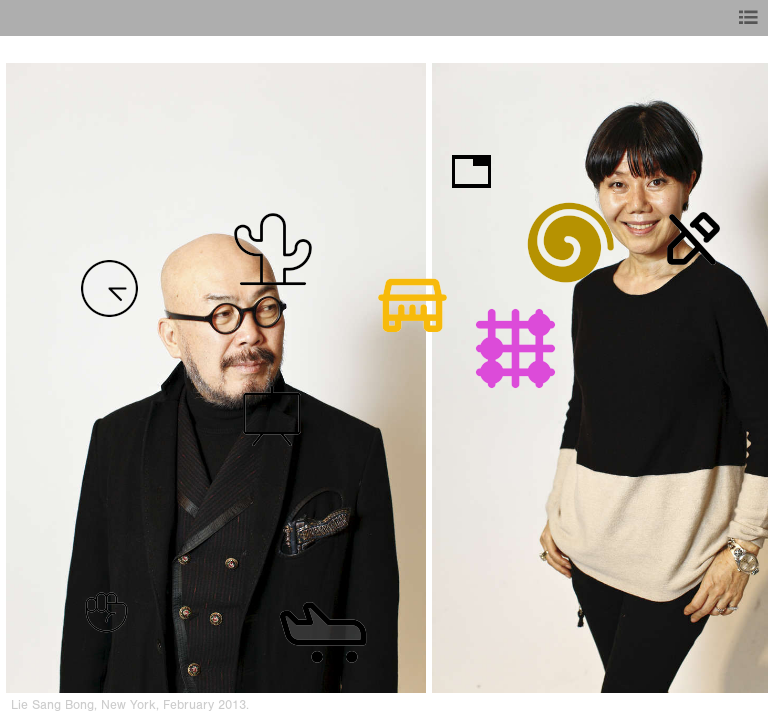 This screenshot has width=768, height=720. Describe the element at coordinates (272, 417) in the screenshot. I see `start or view a presentation` at that location.